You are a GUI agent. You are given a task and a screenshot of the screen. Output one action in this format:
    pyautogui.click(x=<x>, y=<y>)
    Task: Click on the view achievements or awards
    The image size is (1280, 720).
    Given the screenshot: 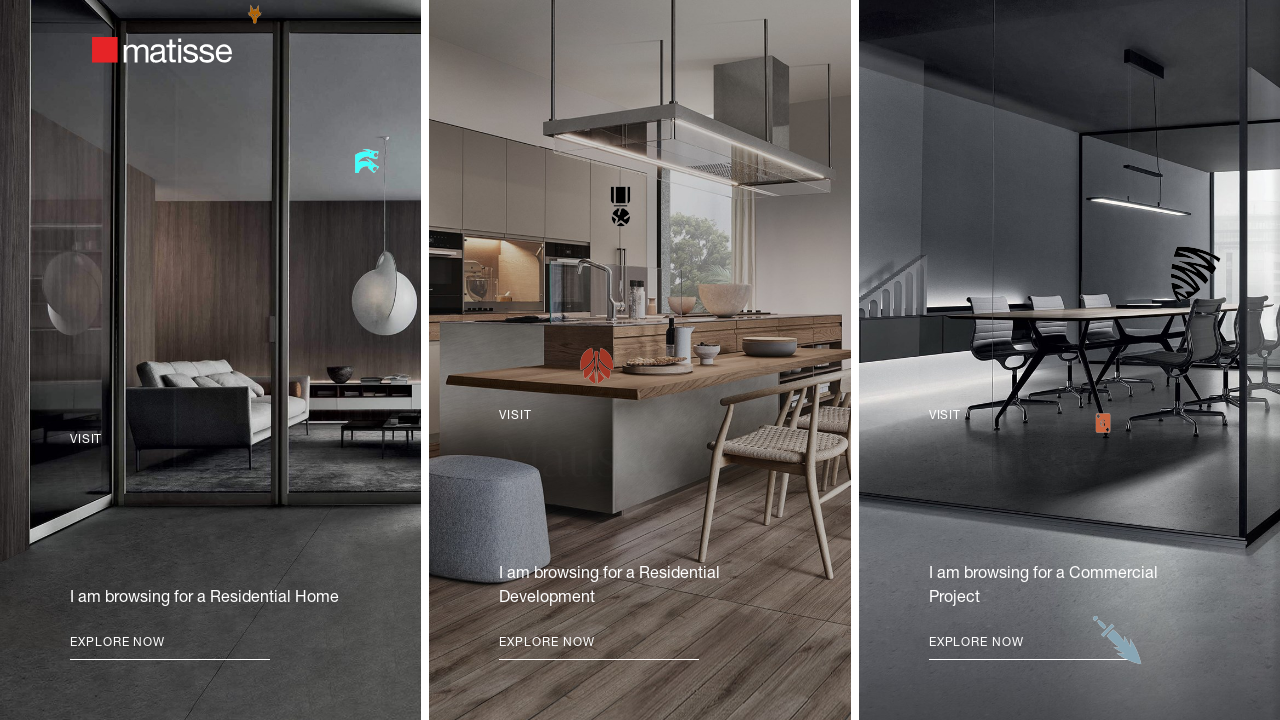 What is the action you would take?
    pyautogui.click(x=620, y=206)
    